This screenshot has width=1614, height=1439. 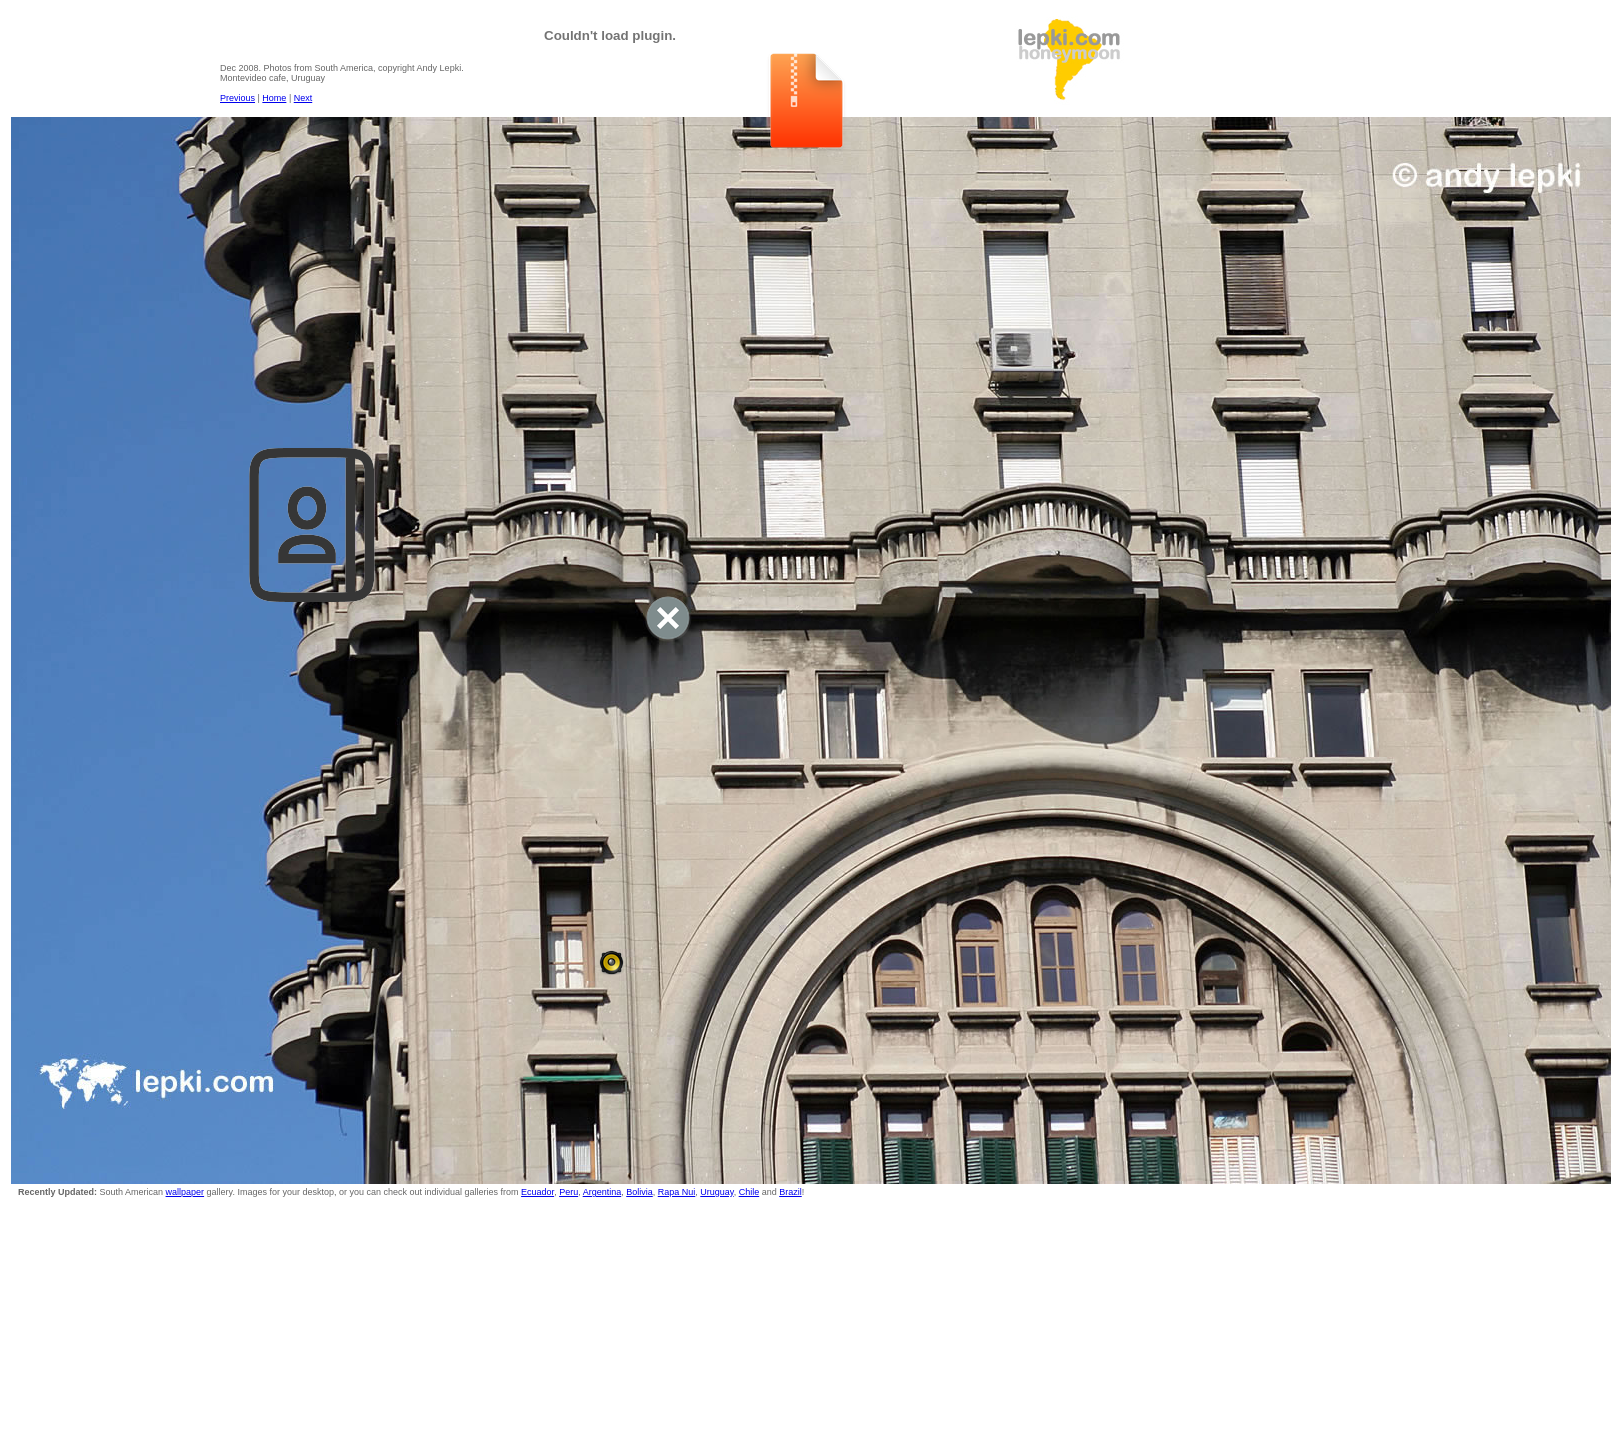 I want to click on open contacts app, so click(x=307, y=525).